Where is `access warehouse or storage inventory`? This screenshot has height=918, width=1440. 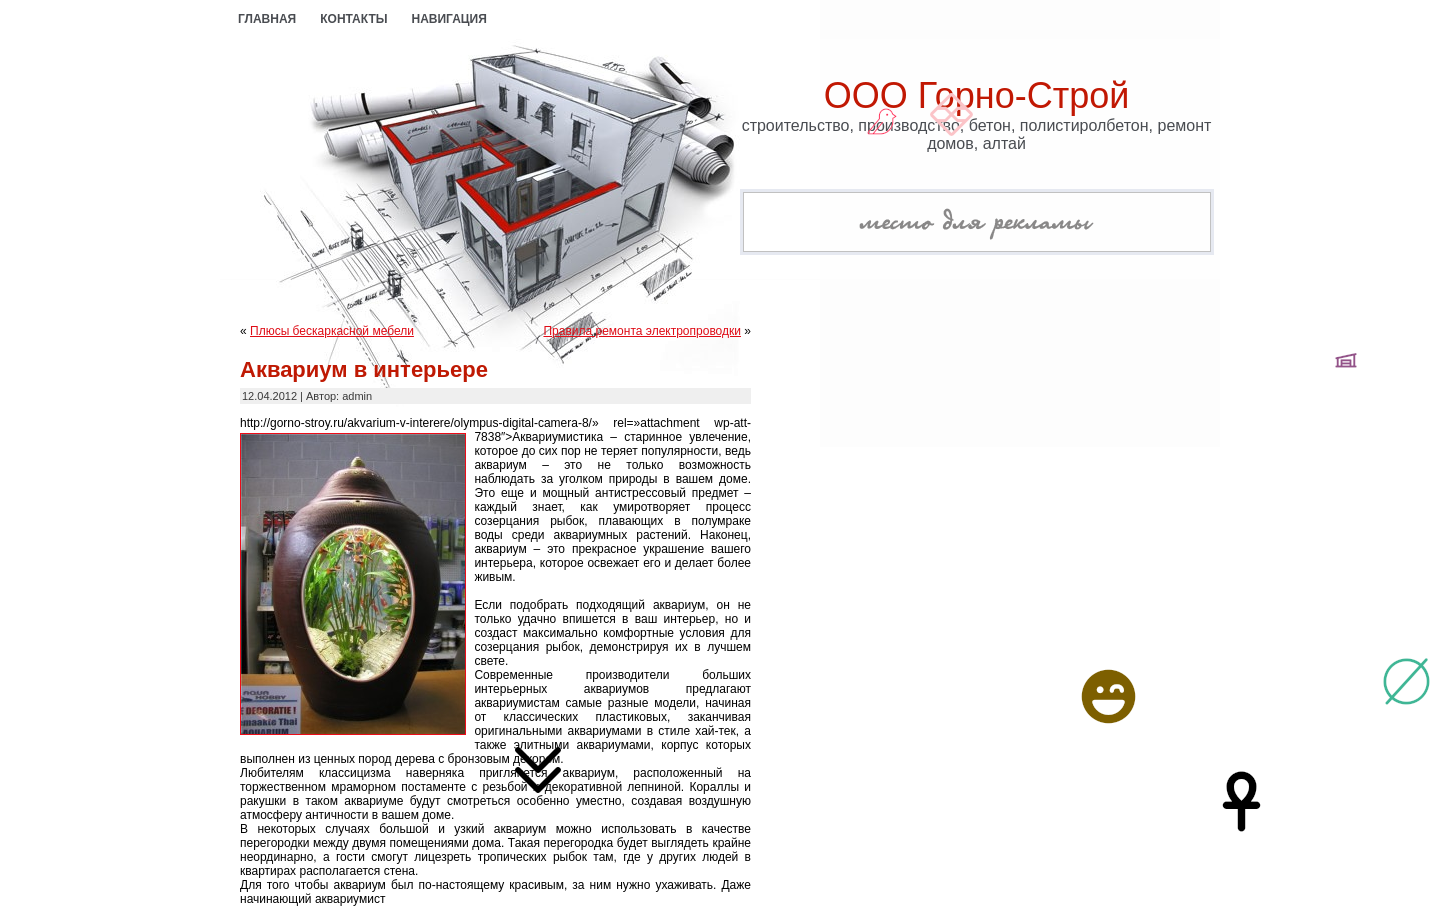 access warehouse or storage inventory is located at coordinates (1346, 361).